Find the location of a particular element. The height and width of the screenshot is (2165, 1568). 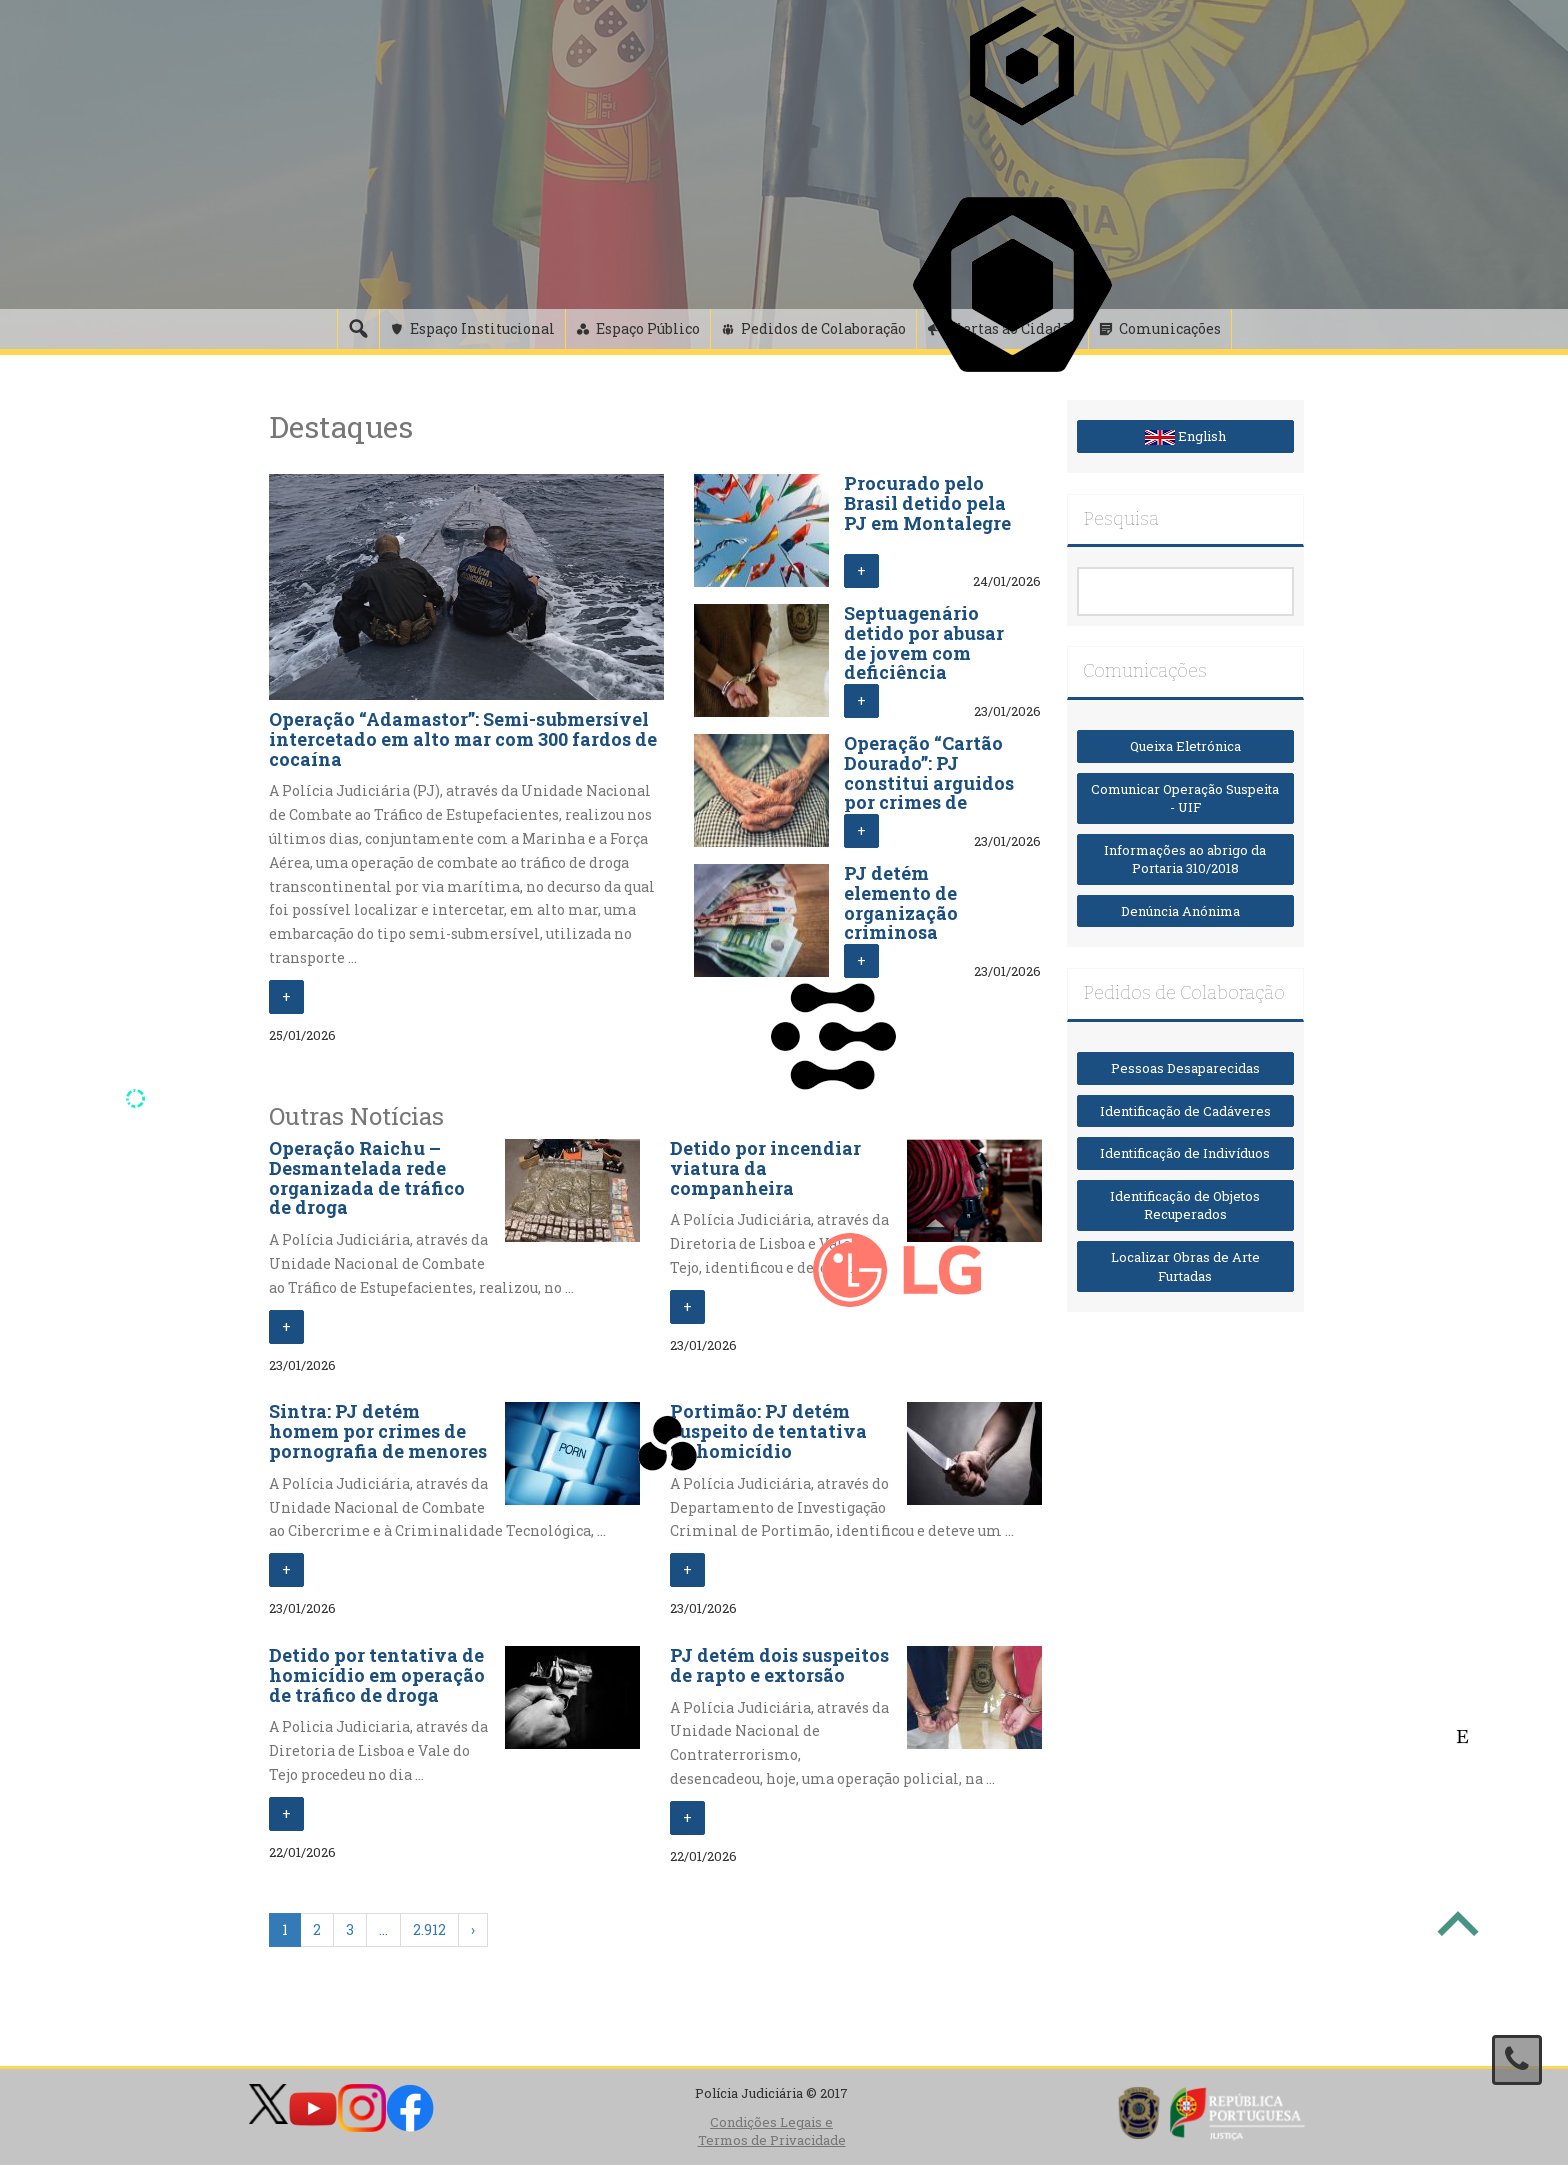

babylon.js official logo is located at coordinates (1022, 66).